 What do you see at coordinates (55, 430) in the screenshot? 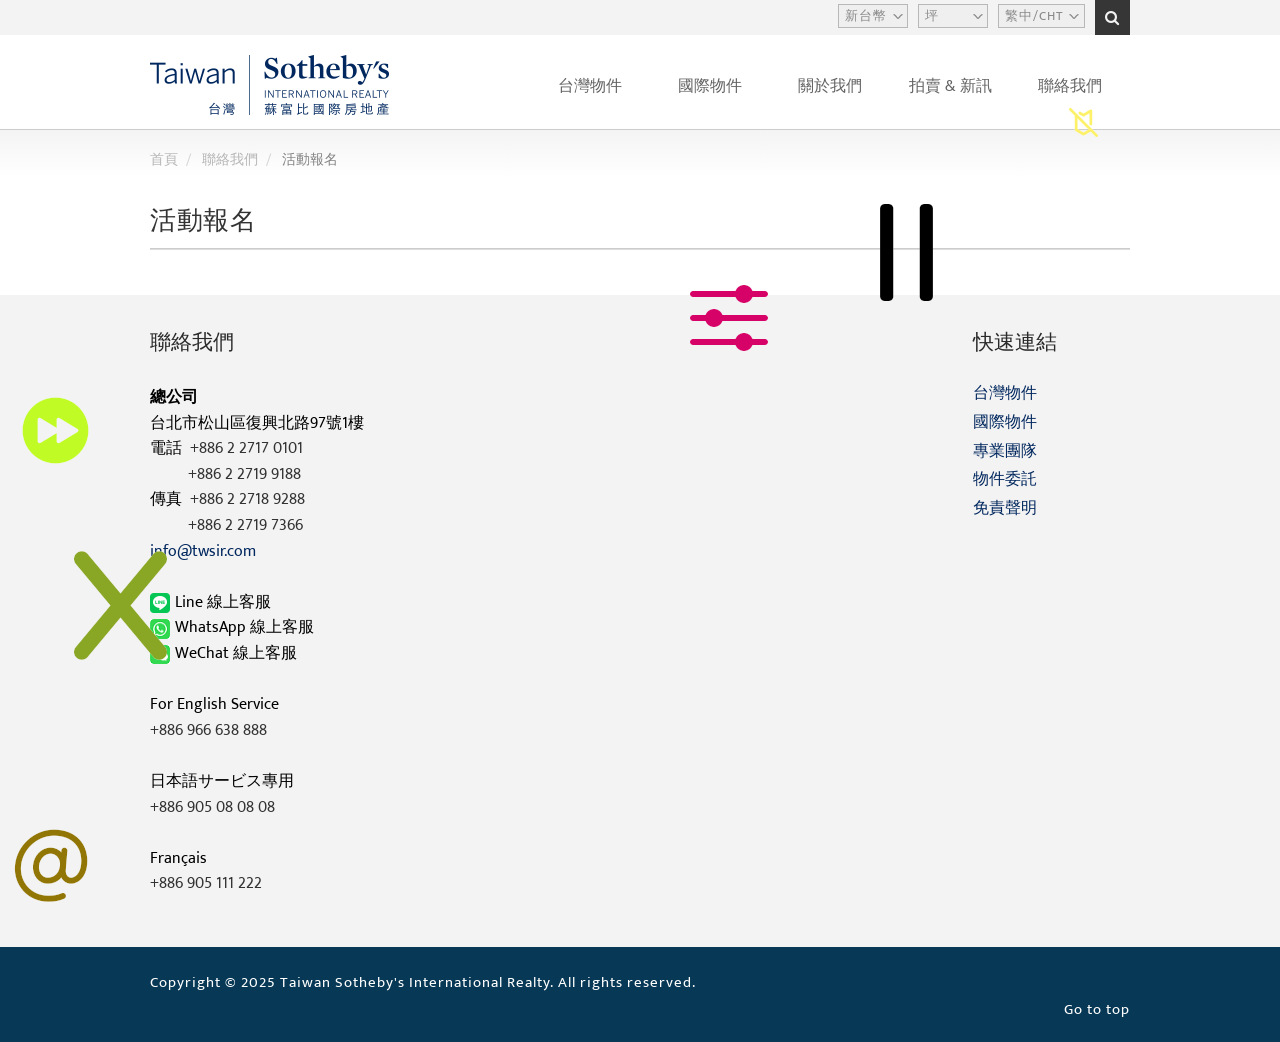
I see `skip forward to the next track` at bounding box center [55, 430].